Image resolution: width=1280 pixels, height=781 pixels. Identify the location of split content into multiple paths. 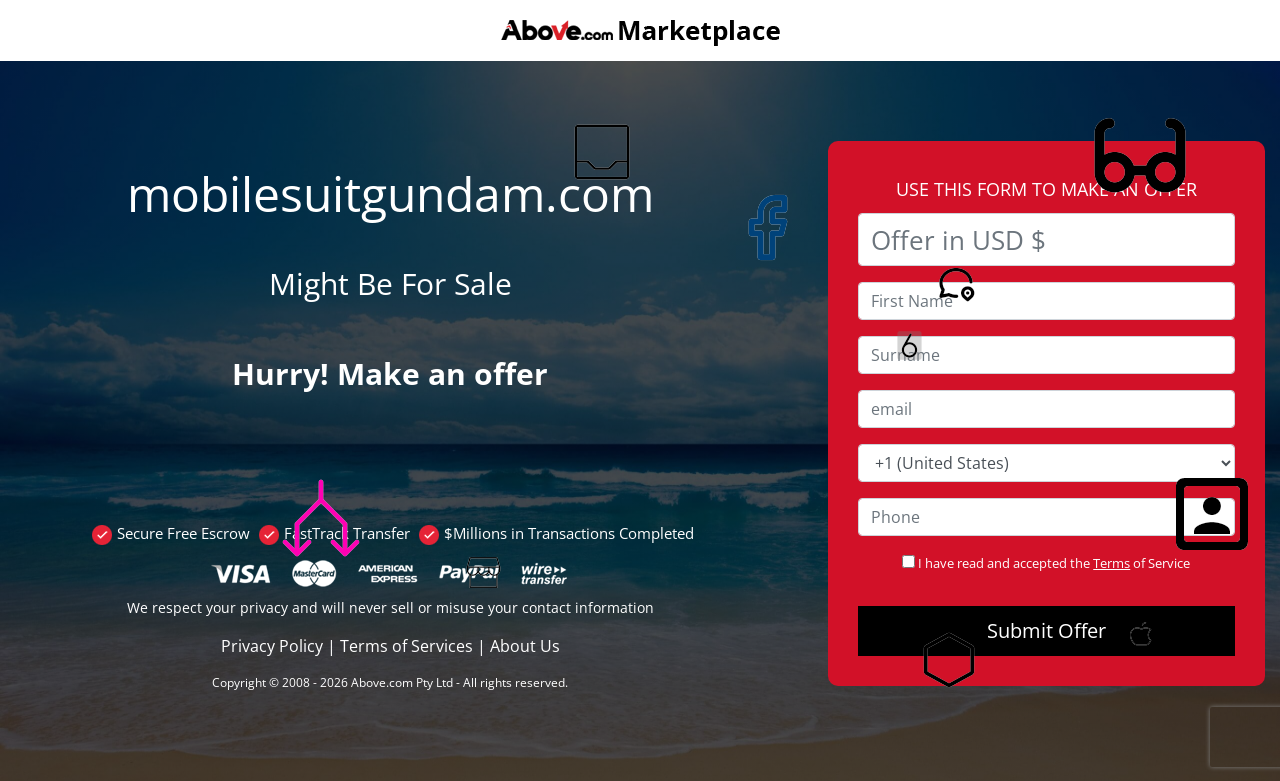
(321, 521).